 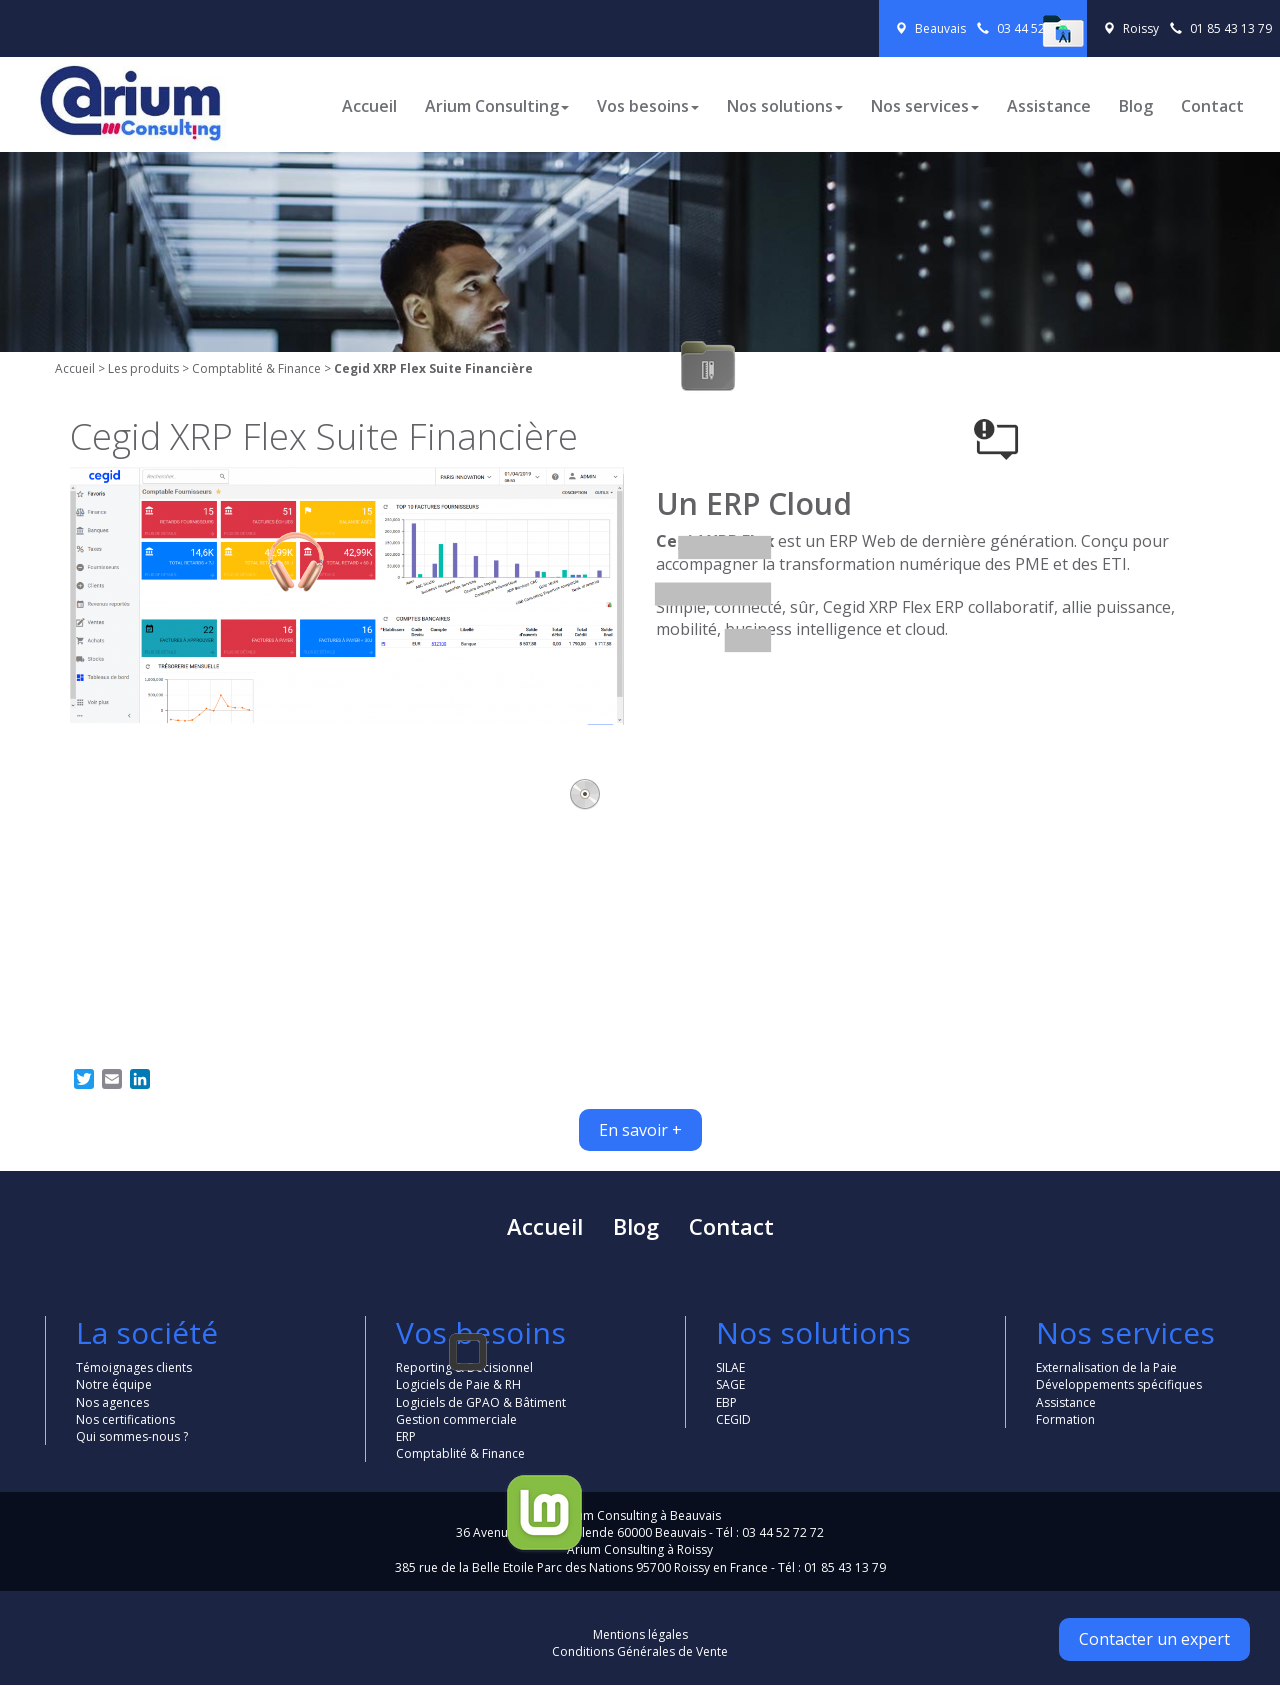 What do you see at coordinates (501, 1318) in the screenshot?
I see `stop or halt current media playback` at bounding box center [501, 1318].